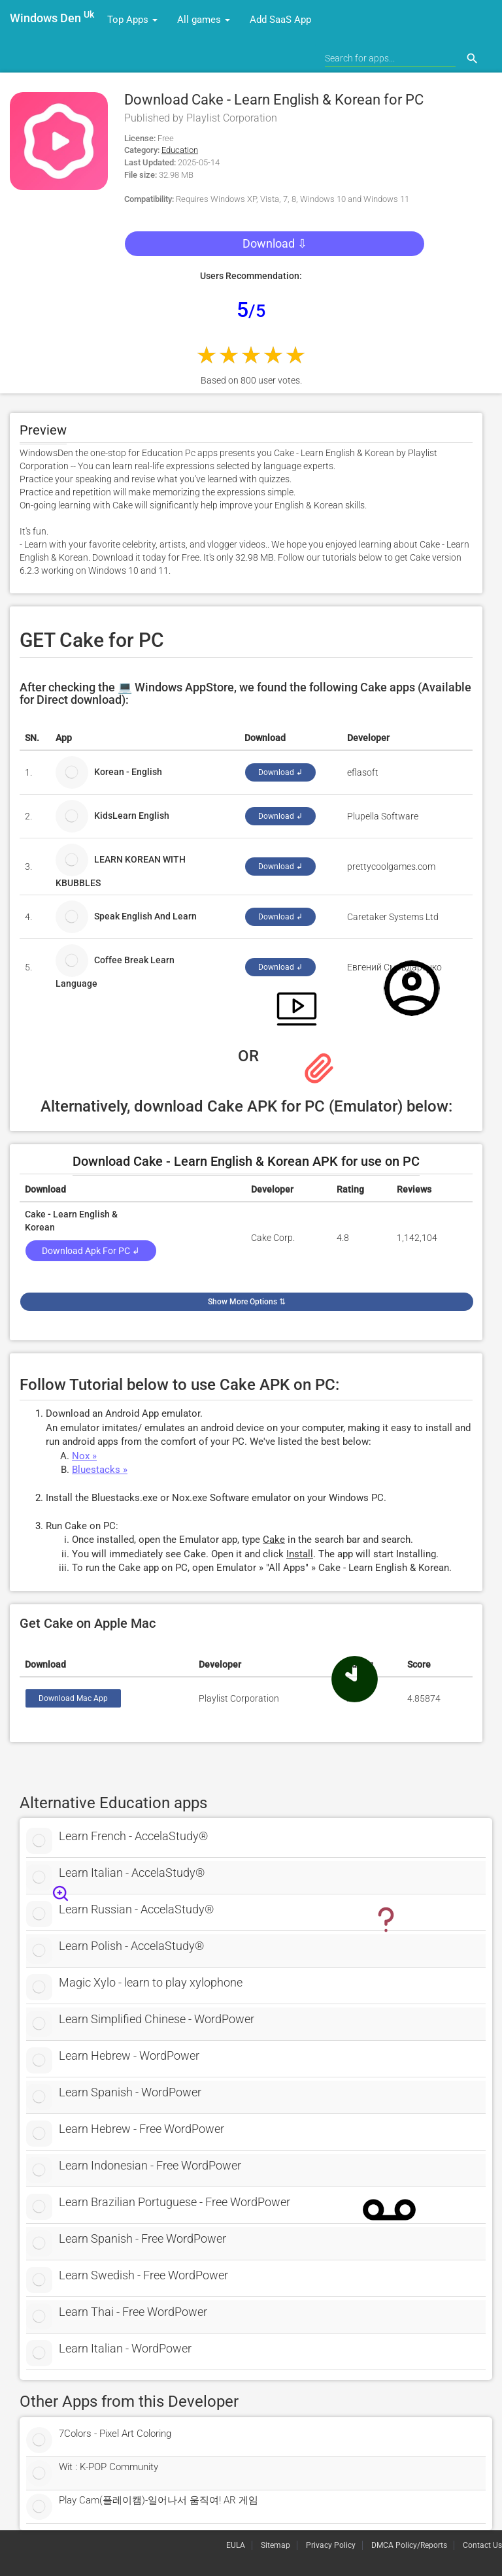 The width and height of the screenshot is (502, 2576). Describe the element at coordinates (386, 1919) in the screenshot. I see `access help or support` at that location.